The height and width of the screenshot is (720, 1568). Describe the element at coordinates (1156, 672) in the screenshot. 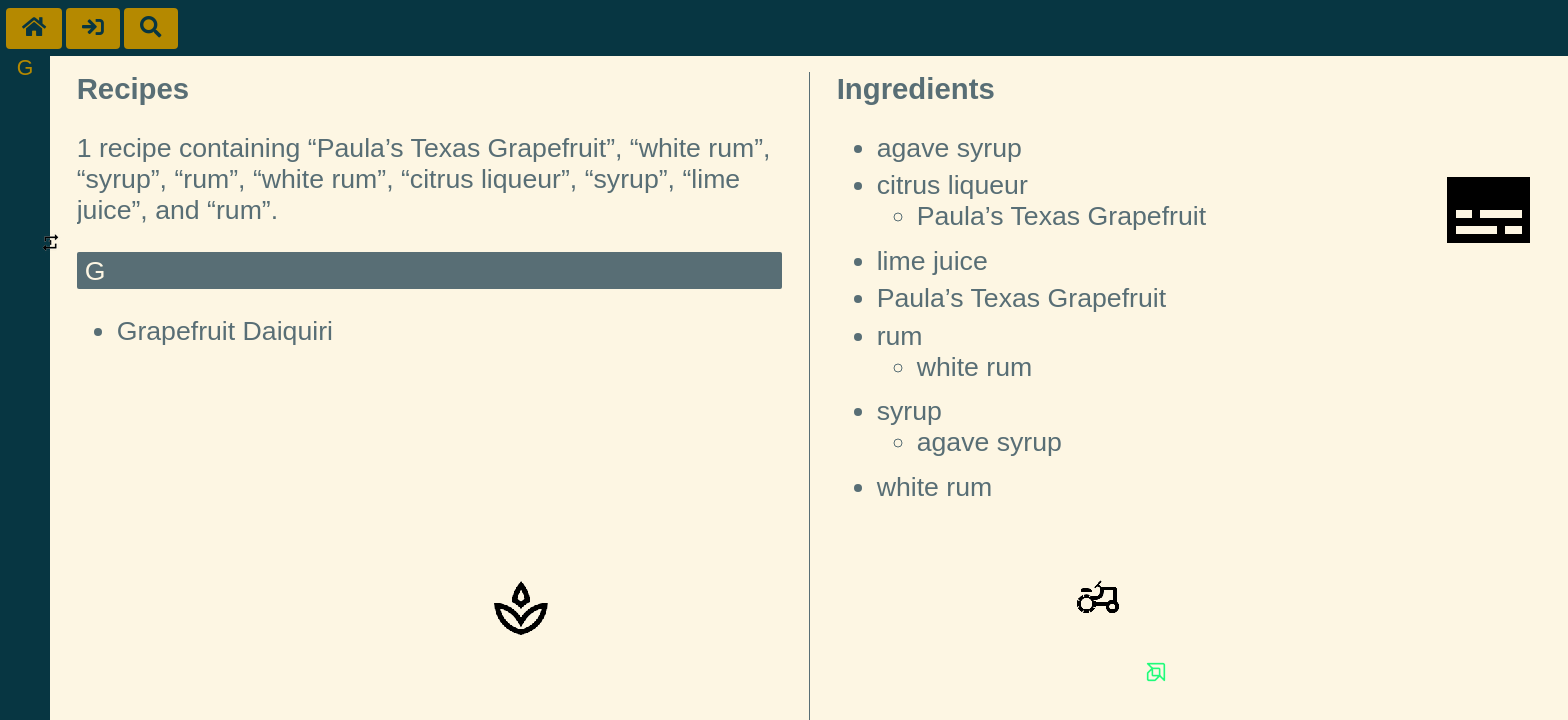

I see `AMD brand logo` at that location.